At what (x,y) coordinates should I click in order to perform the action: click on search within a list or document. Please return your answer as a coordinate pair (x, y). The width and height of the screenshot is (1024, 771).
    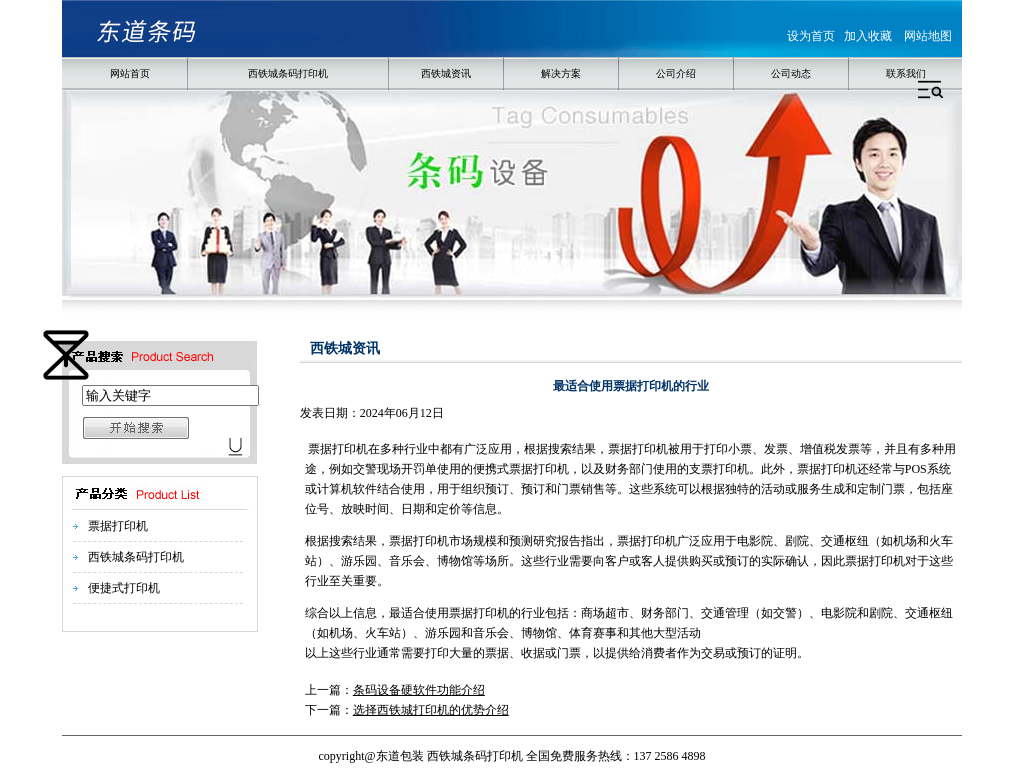
    Looking at the image, I should click on (929, 89).